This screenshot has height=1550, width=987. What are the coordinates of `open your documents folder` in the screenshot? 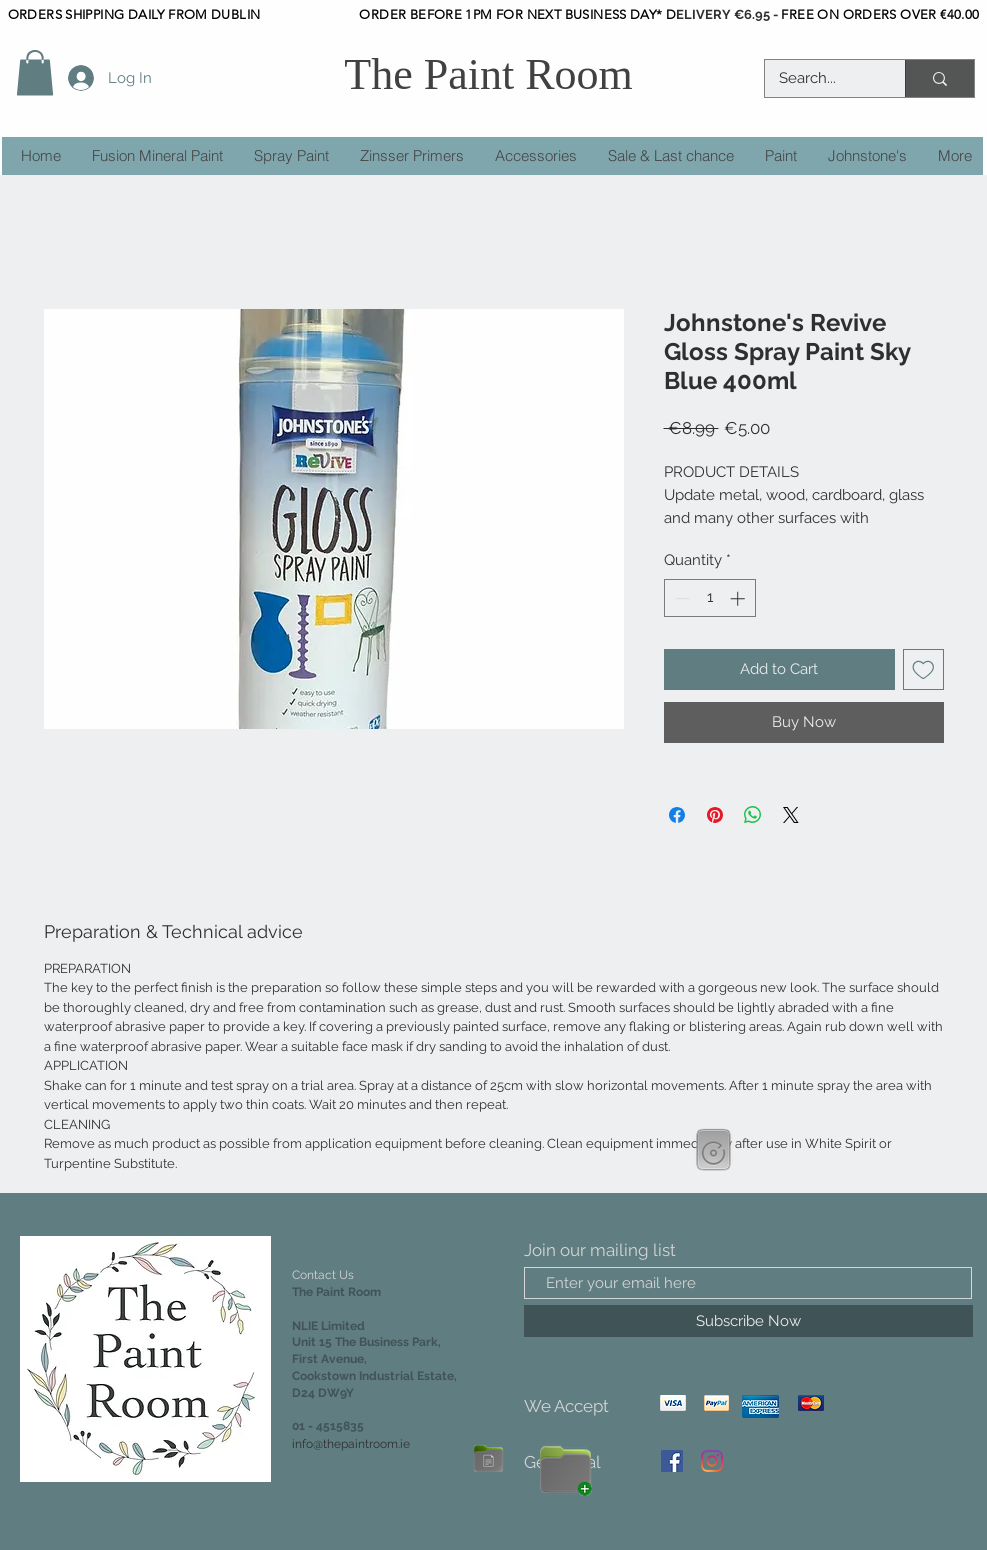 It's located at (488, 1458).